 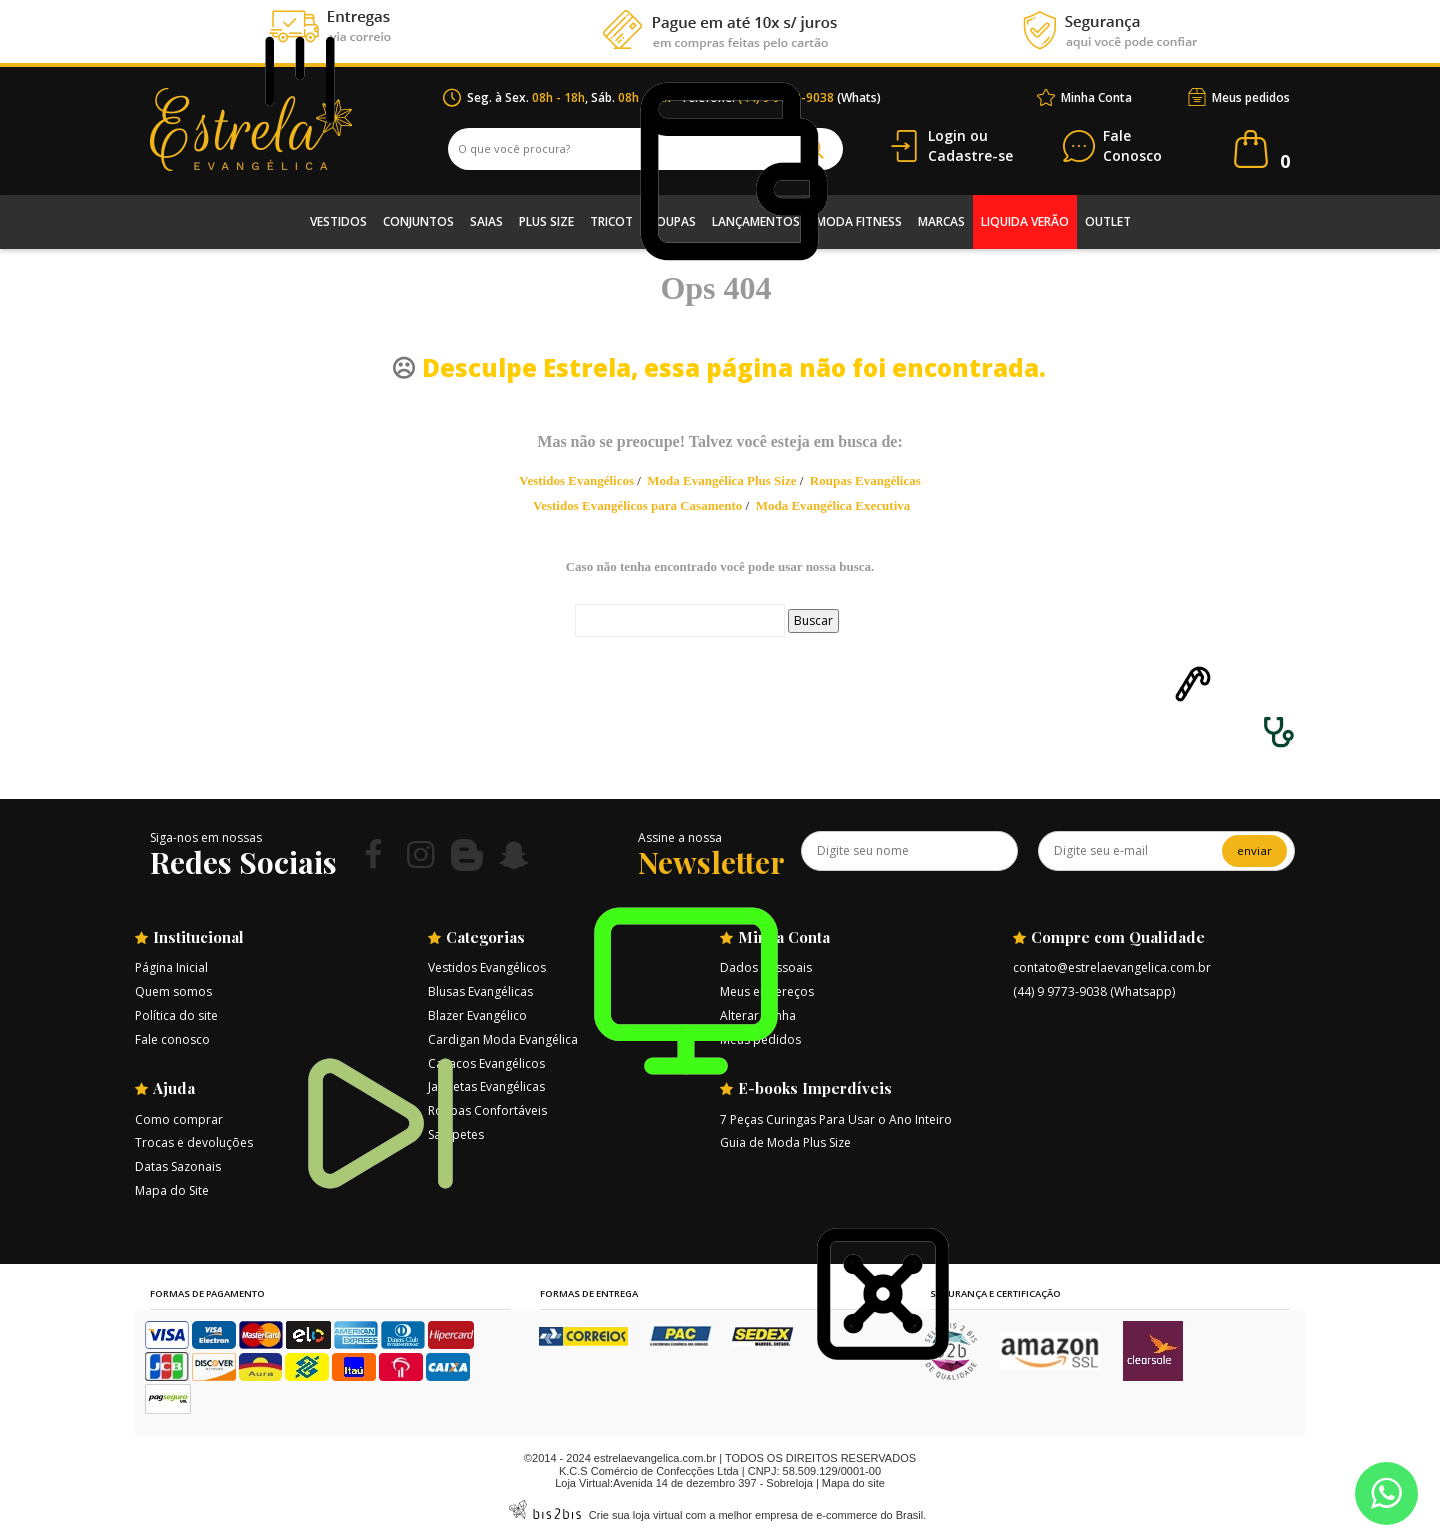 What do you see at coordinates (883, 1294) in the screenshot?
I see `access secure storage or vault` at bounding box center [883, 1294].